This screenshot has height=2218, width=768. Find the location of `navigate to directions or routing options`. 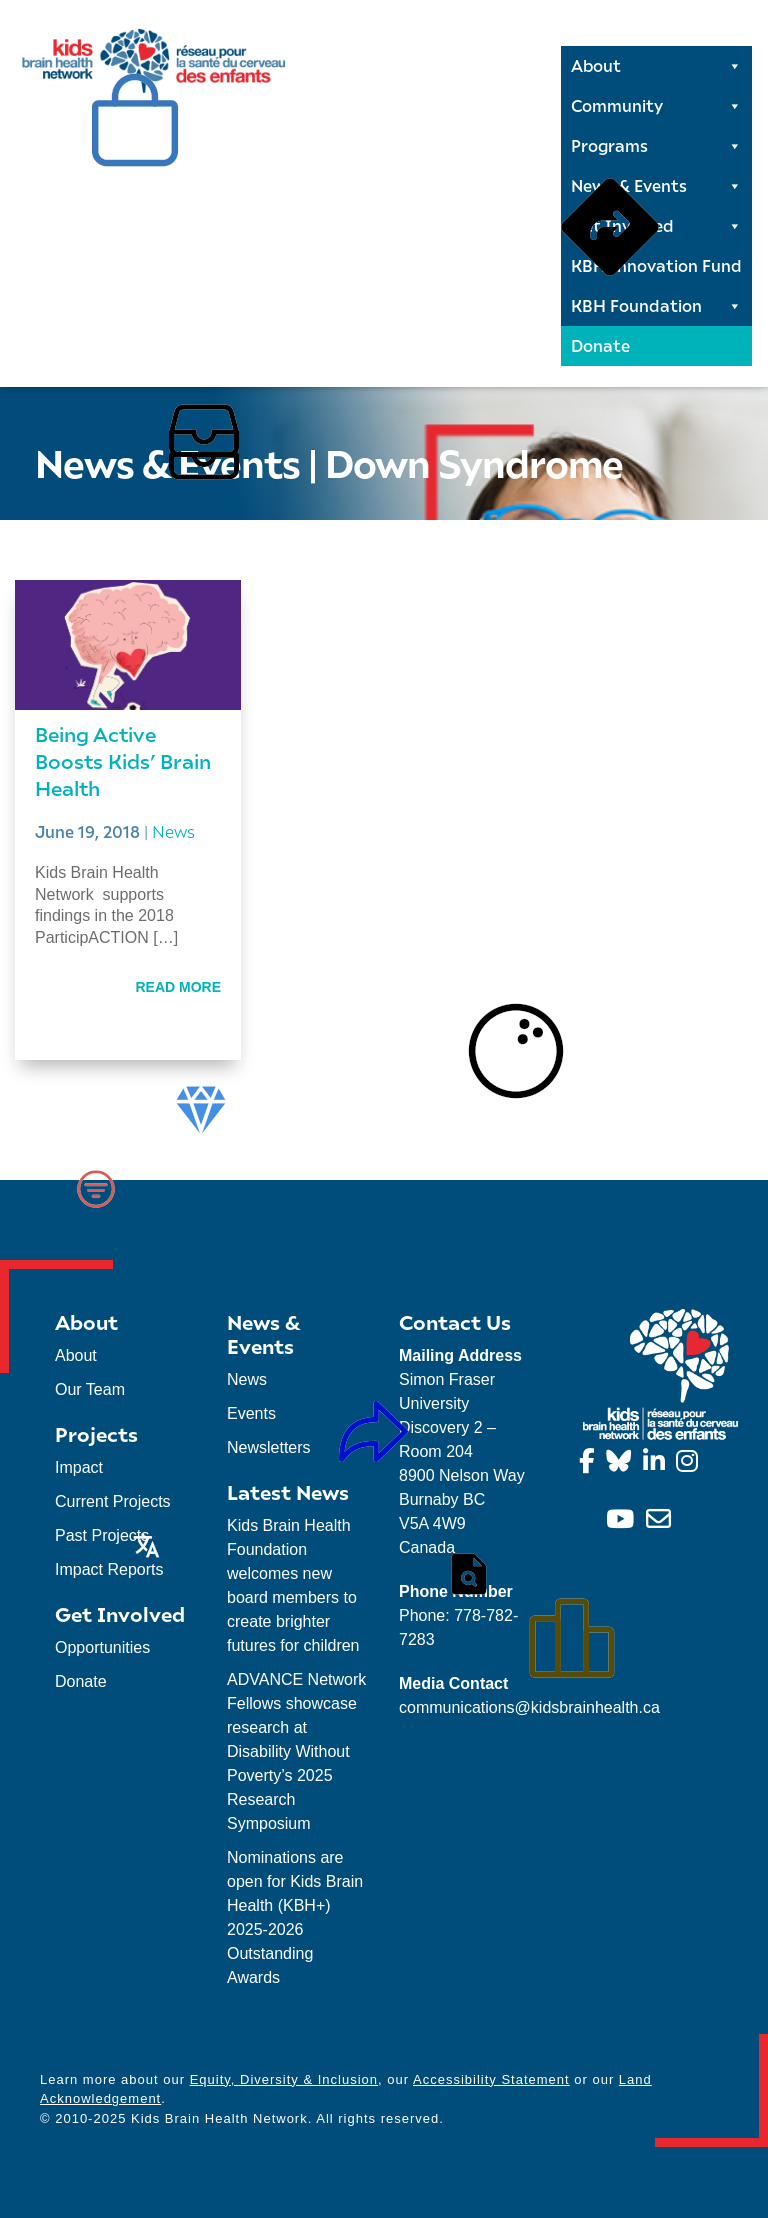

navigate to directions or routing options is located at coordinates (610, 227).